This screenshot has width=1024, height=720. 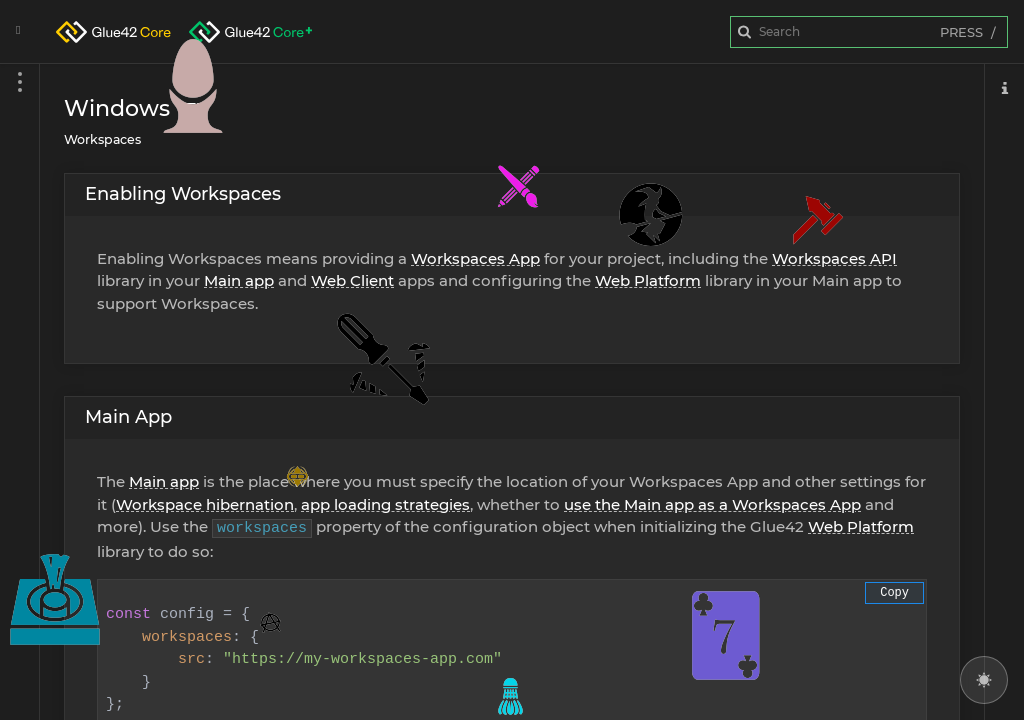 I want to click on seven of clubs playing card, so click(x=725, y=635).